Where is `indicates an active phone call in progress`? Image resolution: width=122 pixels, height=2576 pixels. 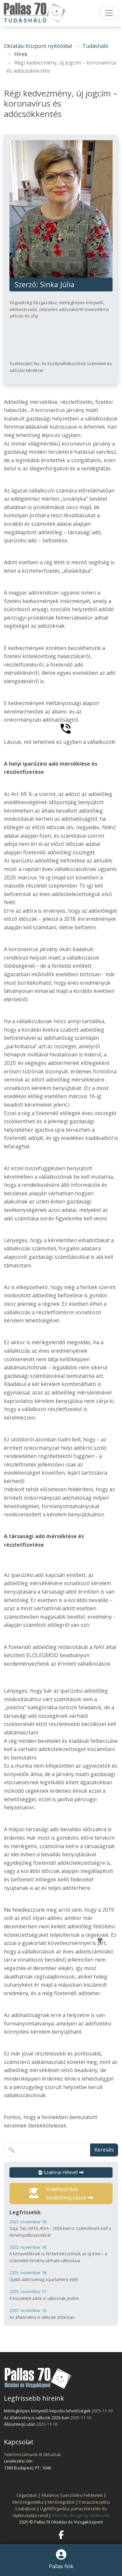
indicates an active phone call in progress is located at coordinates (65, 729).